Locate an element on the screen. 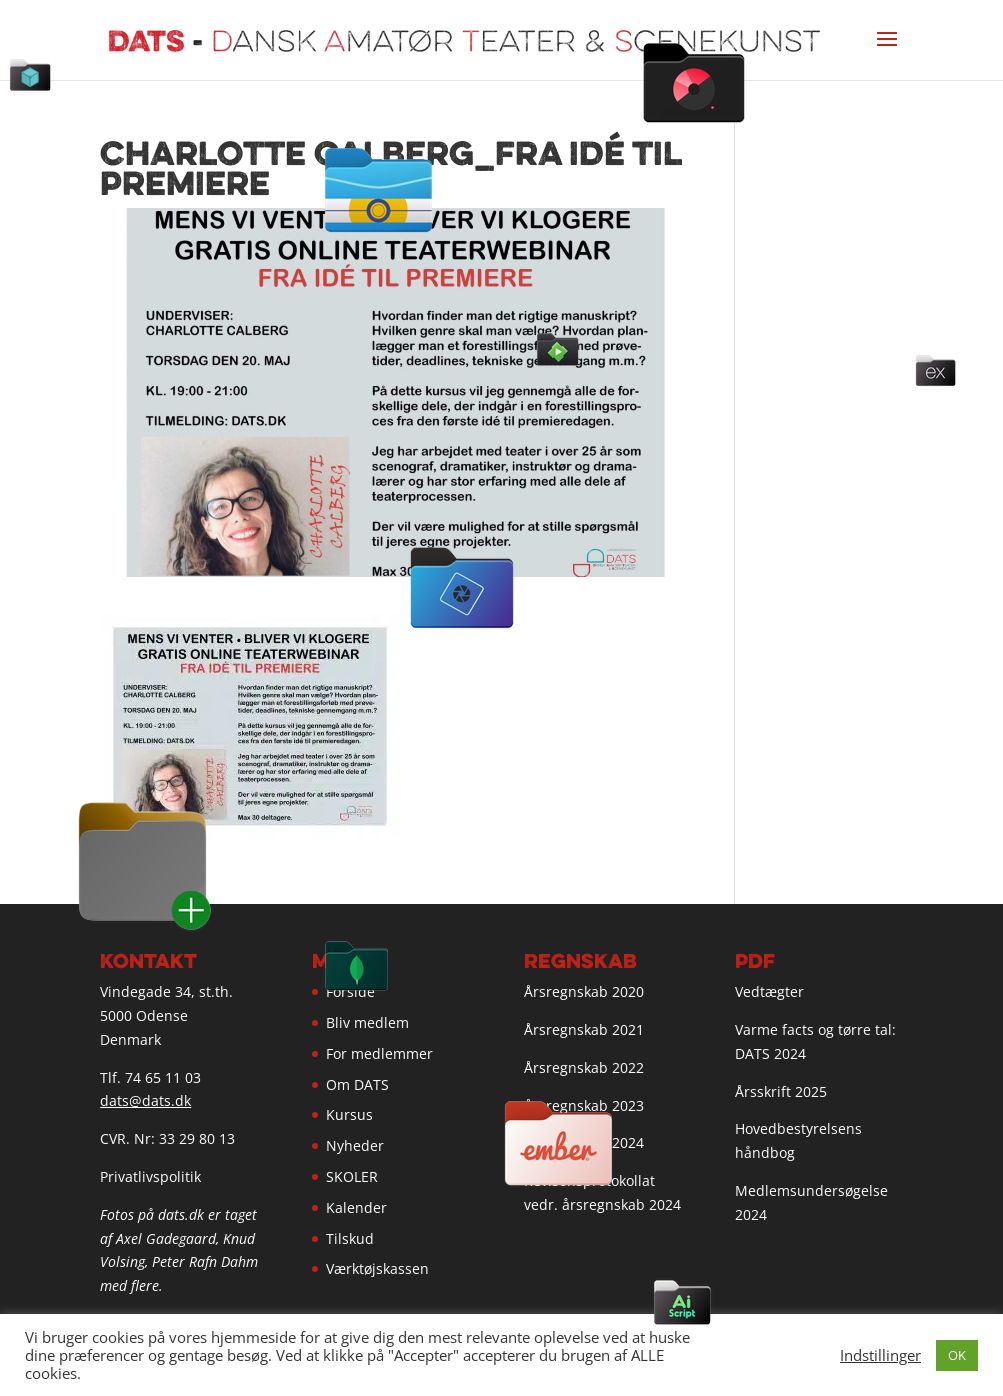 The height and width of the screenshot is (1396, 1003). folder containing wondershare dvd creator project files is located at coordinates (693, 85).